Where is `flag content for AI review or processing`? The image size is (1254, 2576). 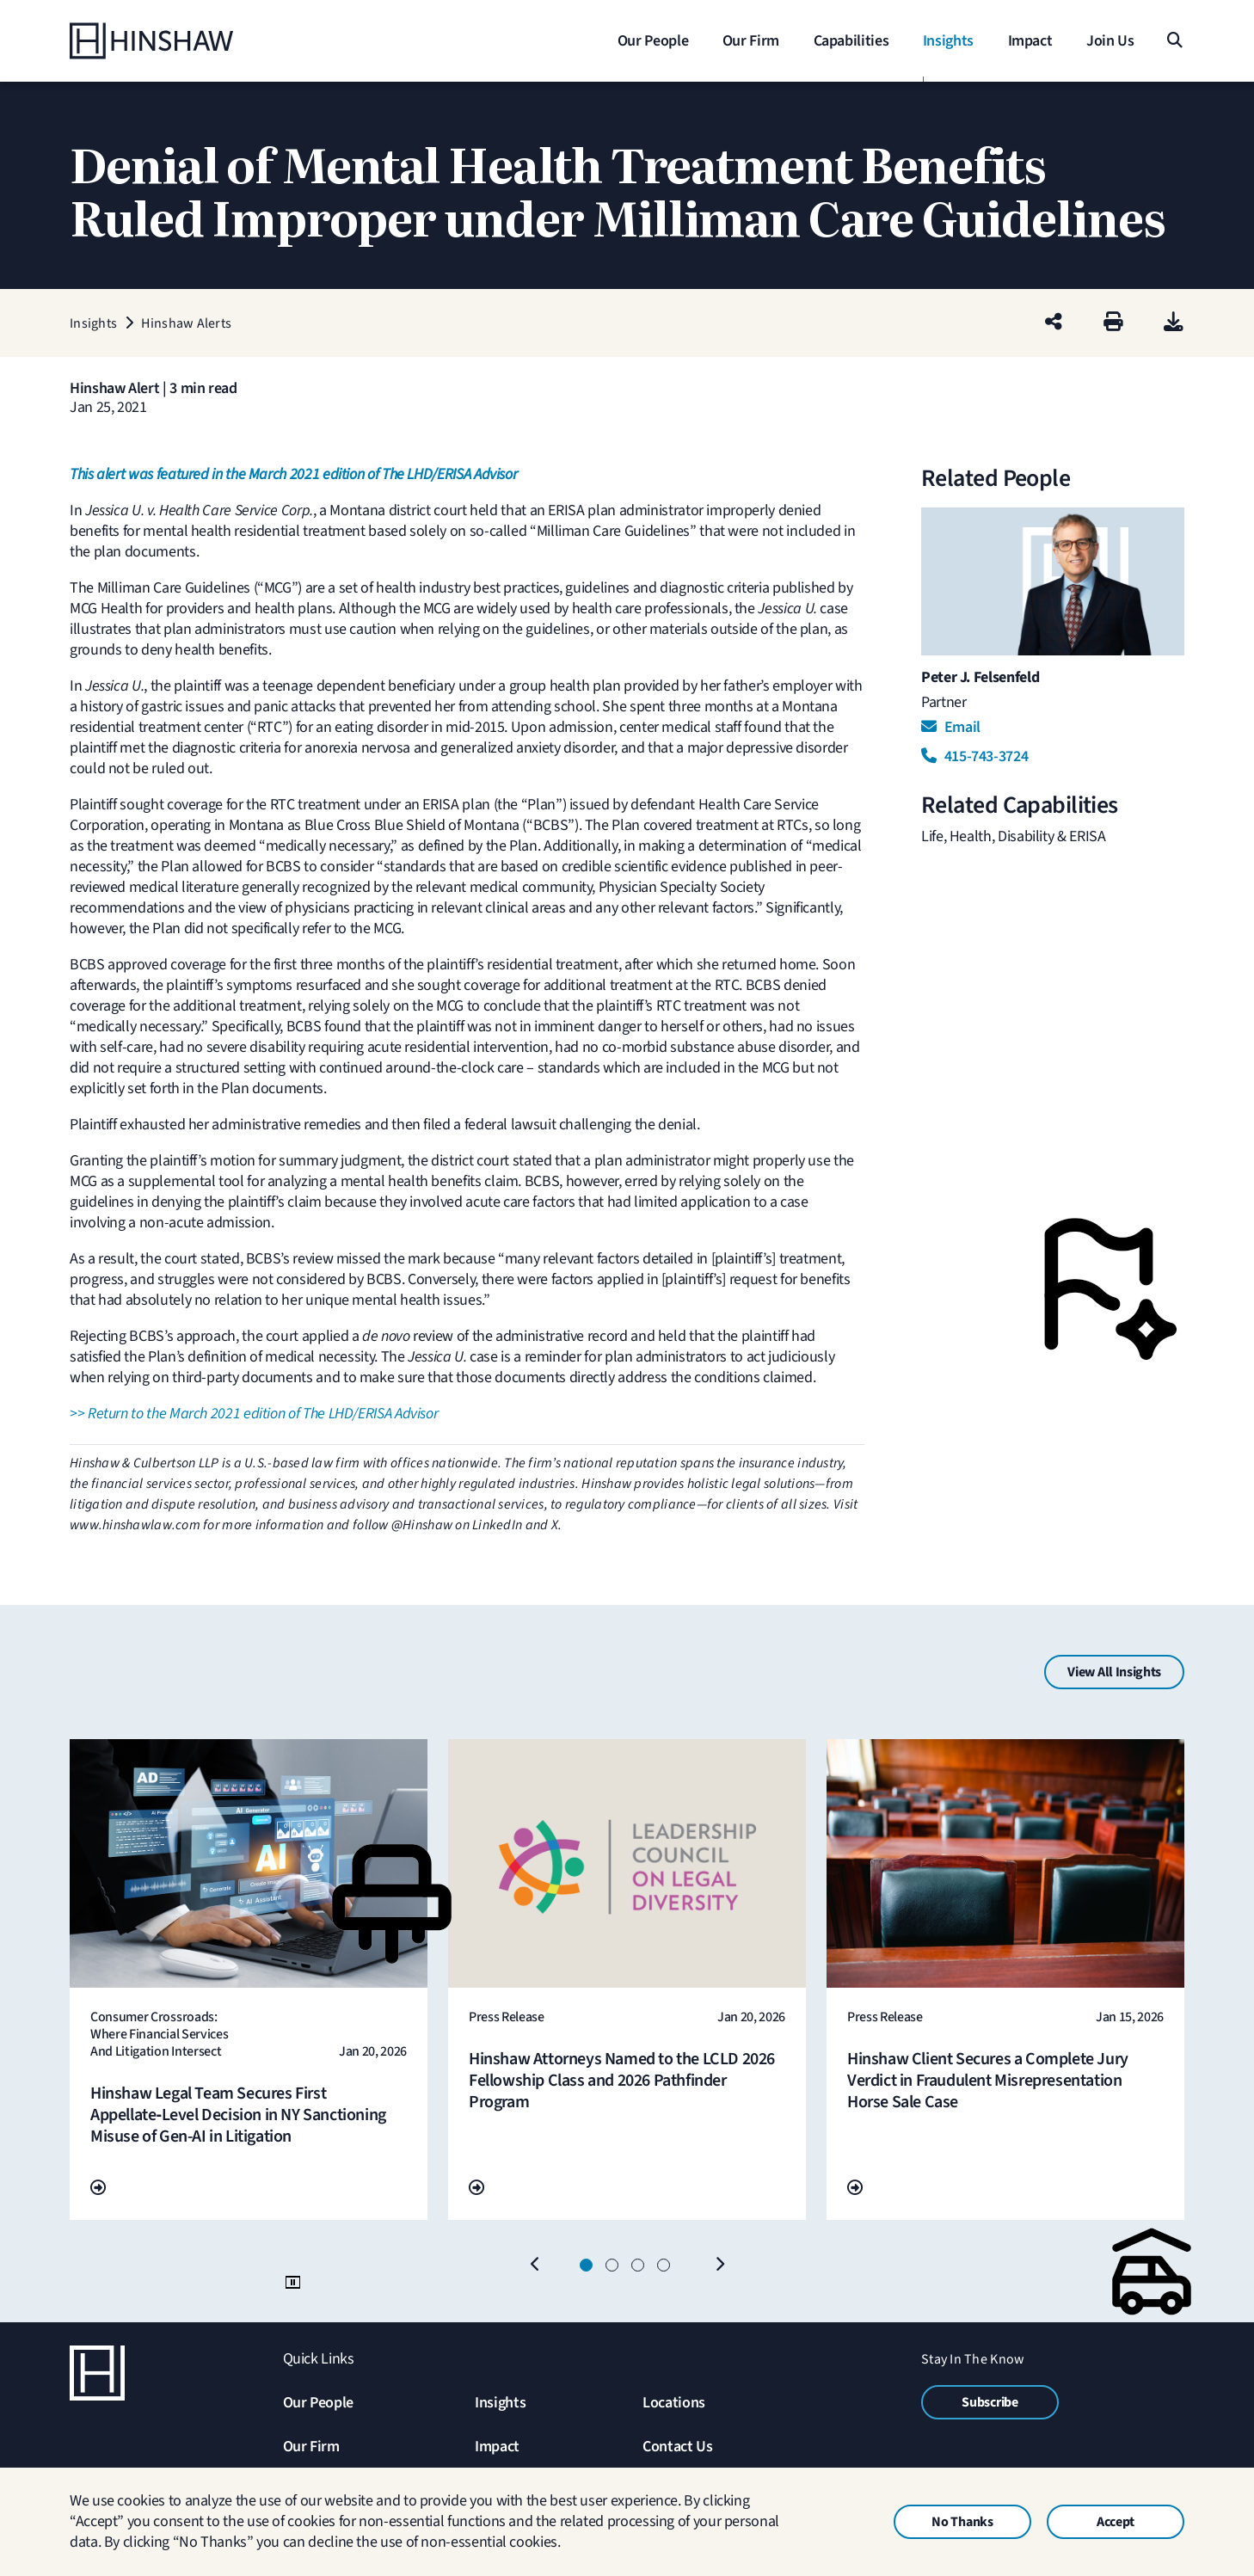
flag content for AI review or processing is located at coordinates (1098, 1282).